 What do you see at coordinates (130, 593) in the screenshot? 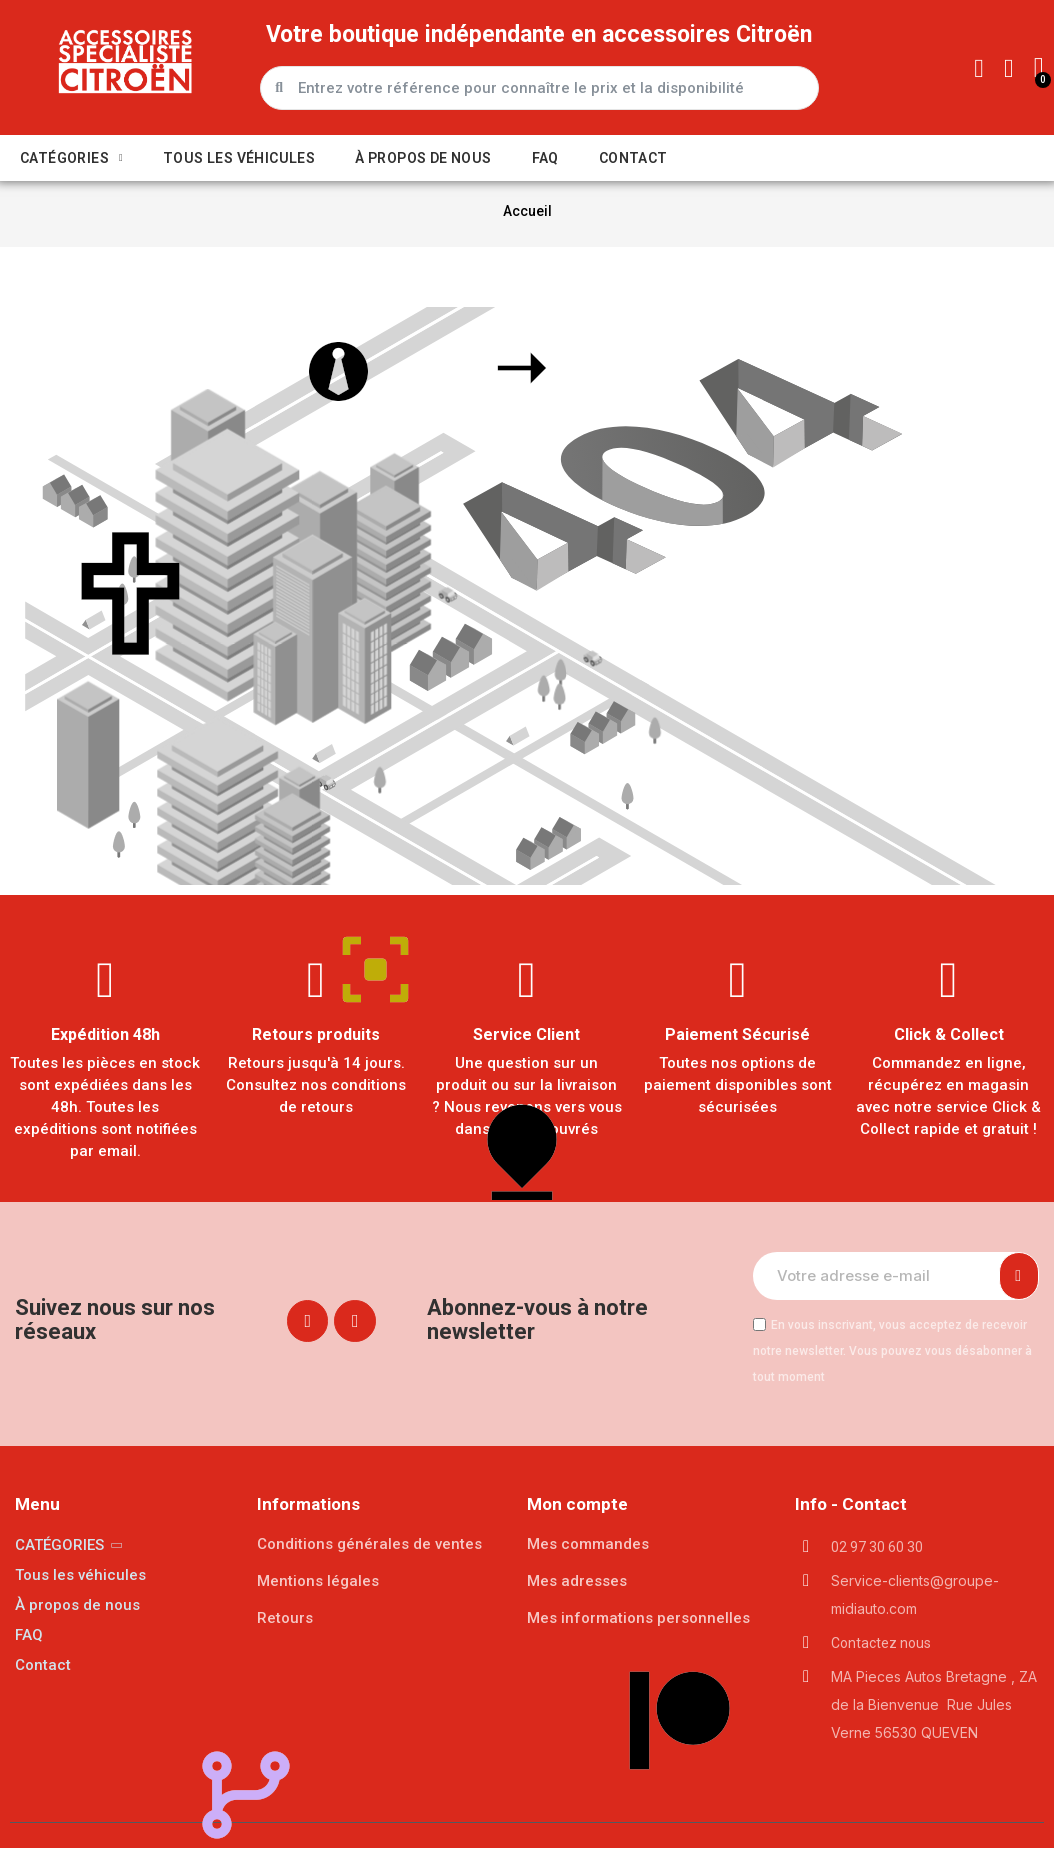
I see `religious or faith-related content` at bounding box center [130, 593].